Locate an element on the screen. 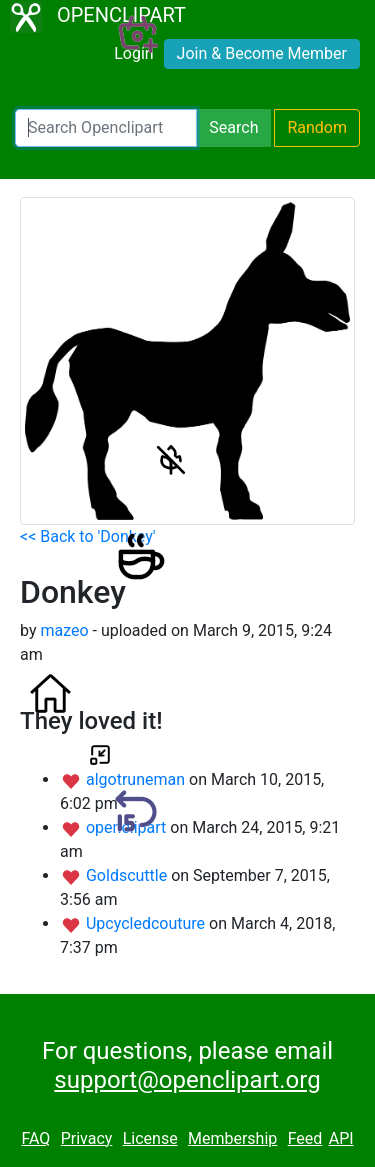 The height and width of the screenshot is (1167, 375). minimize the current window is located at coordinates (100, 754).